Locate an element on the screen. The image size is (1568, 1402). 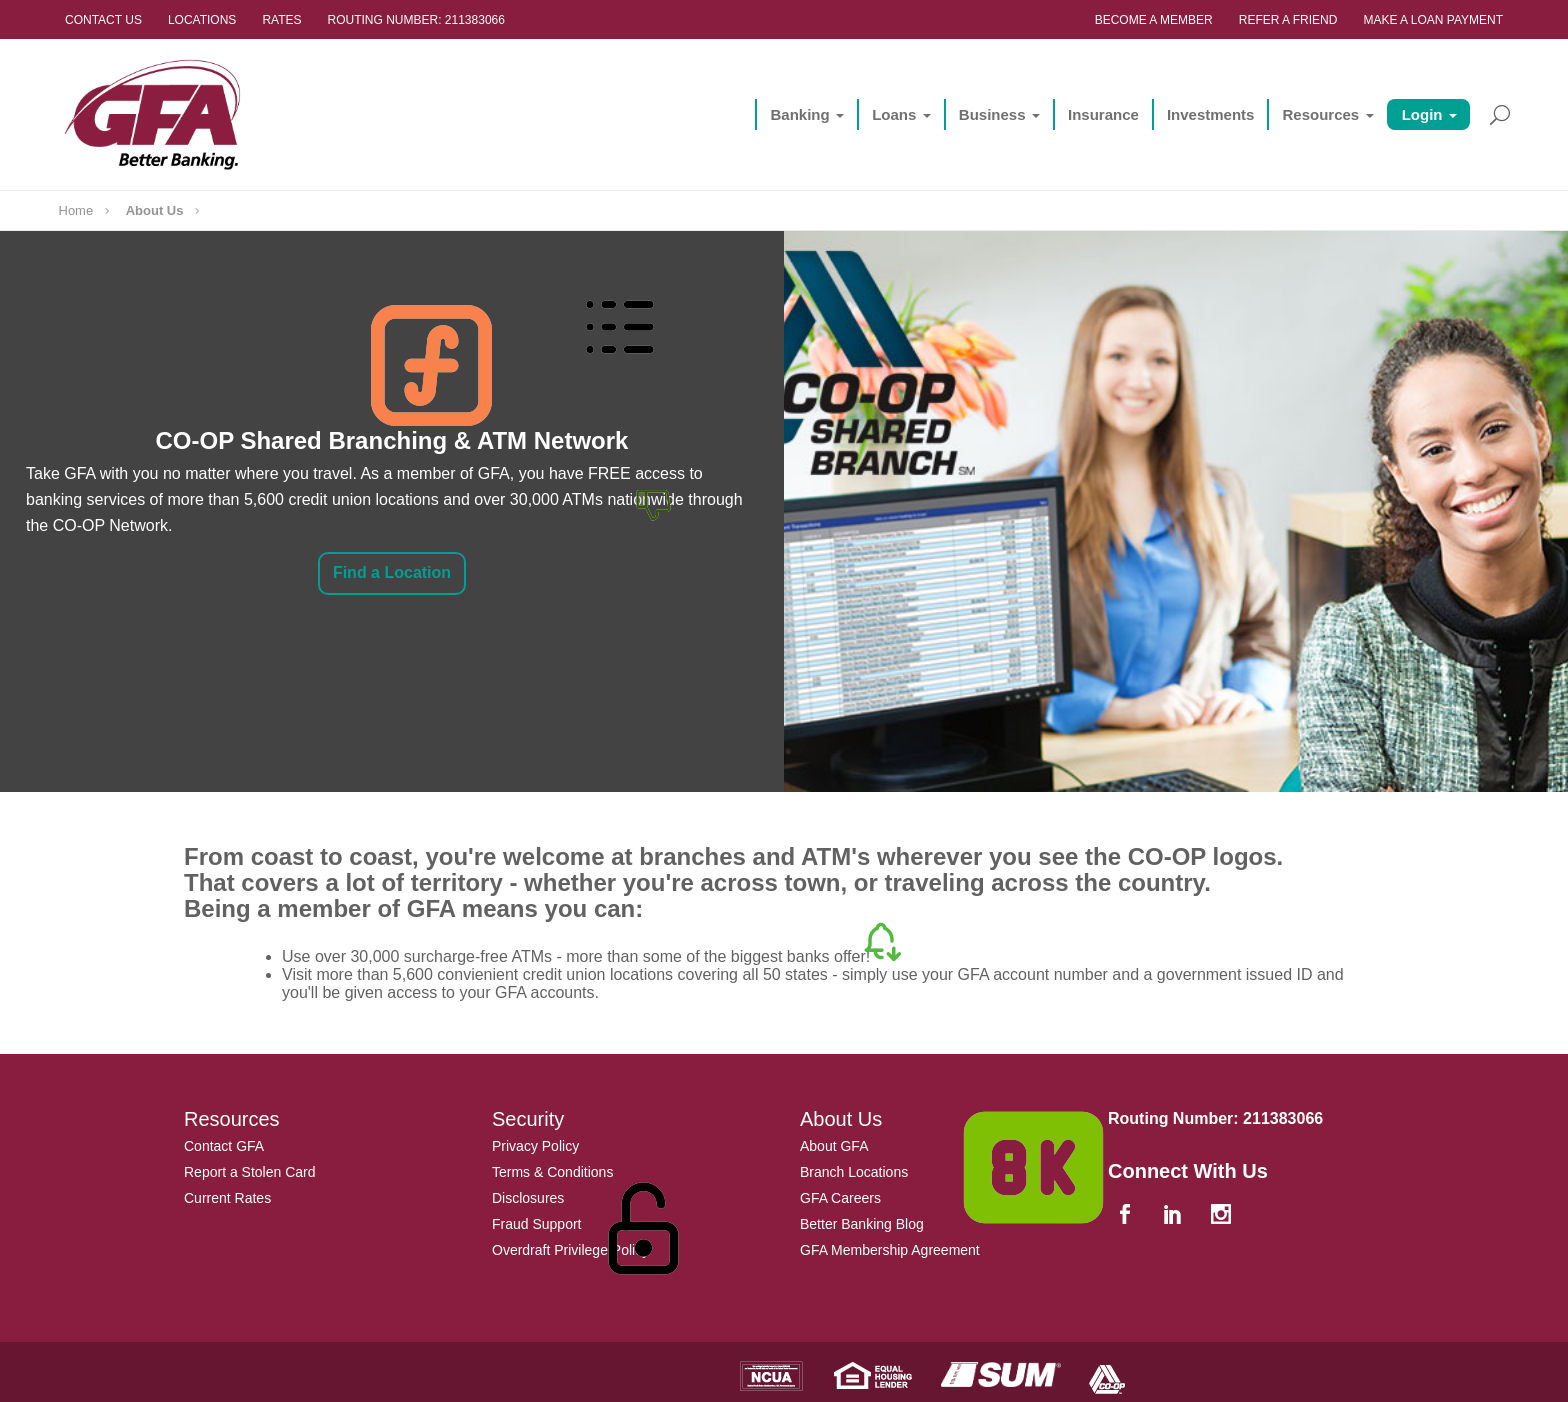
download notifications is located at coordinates (881, 941).